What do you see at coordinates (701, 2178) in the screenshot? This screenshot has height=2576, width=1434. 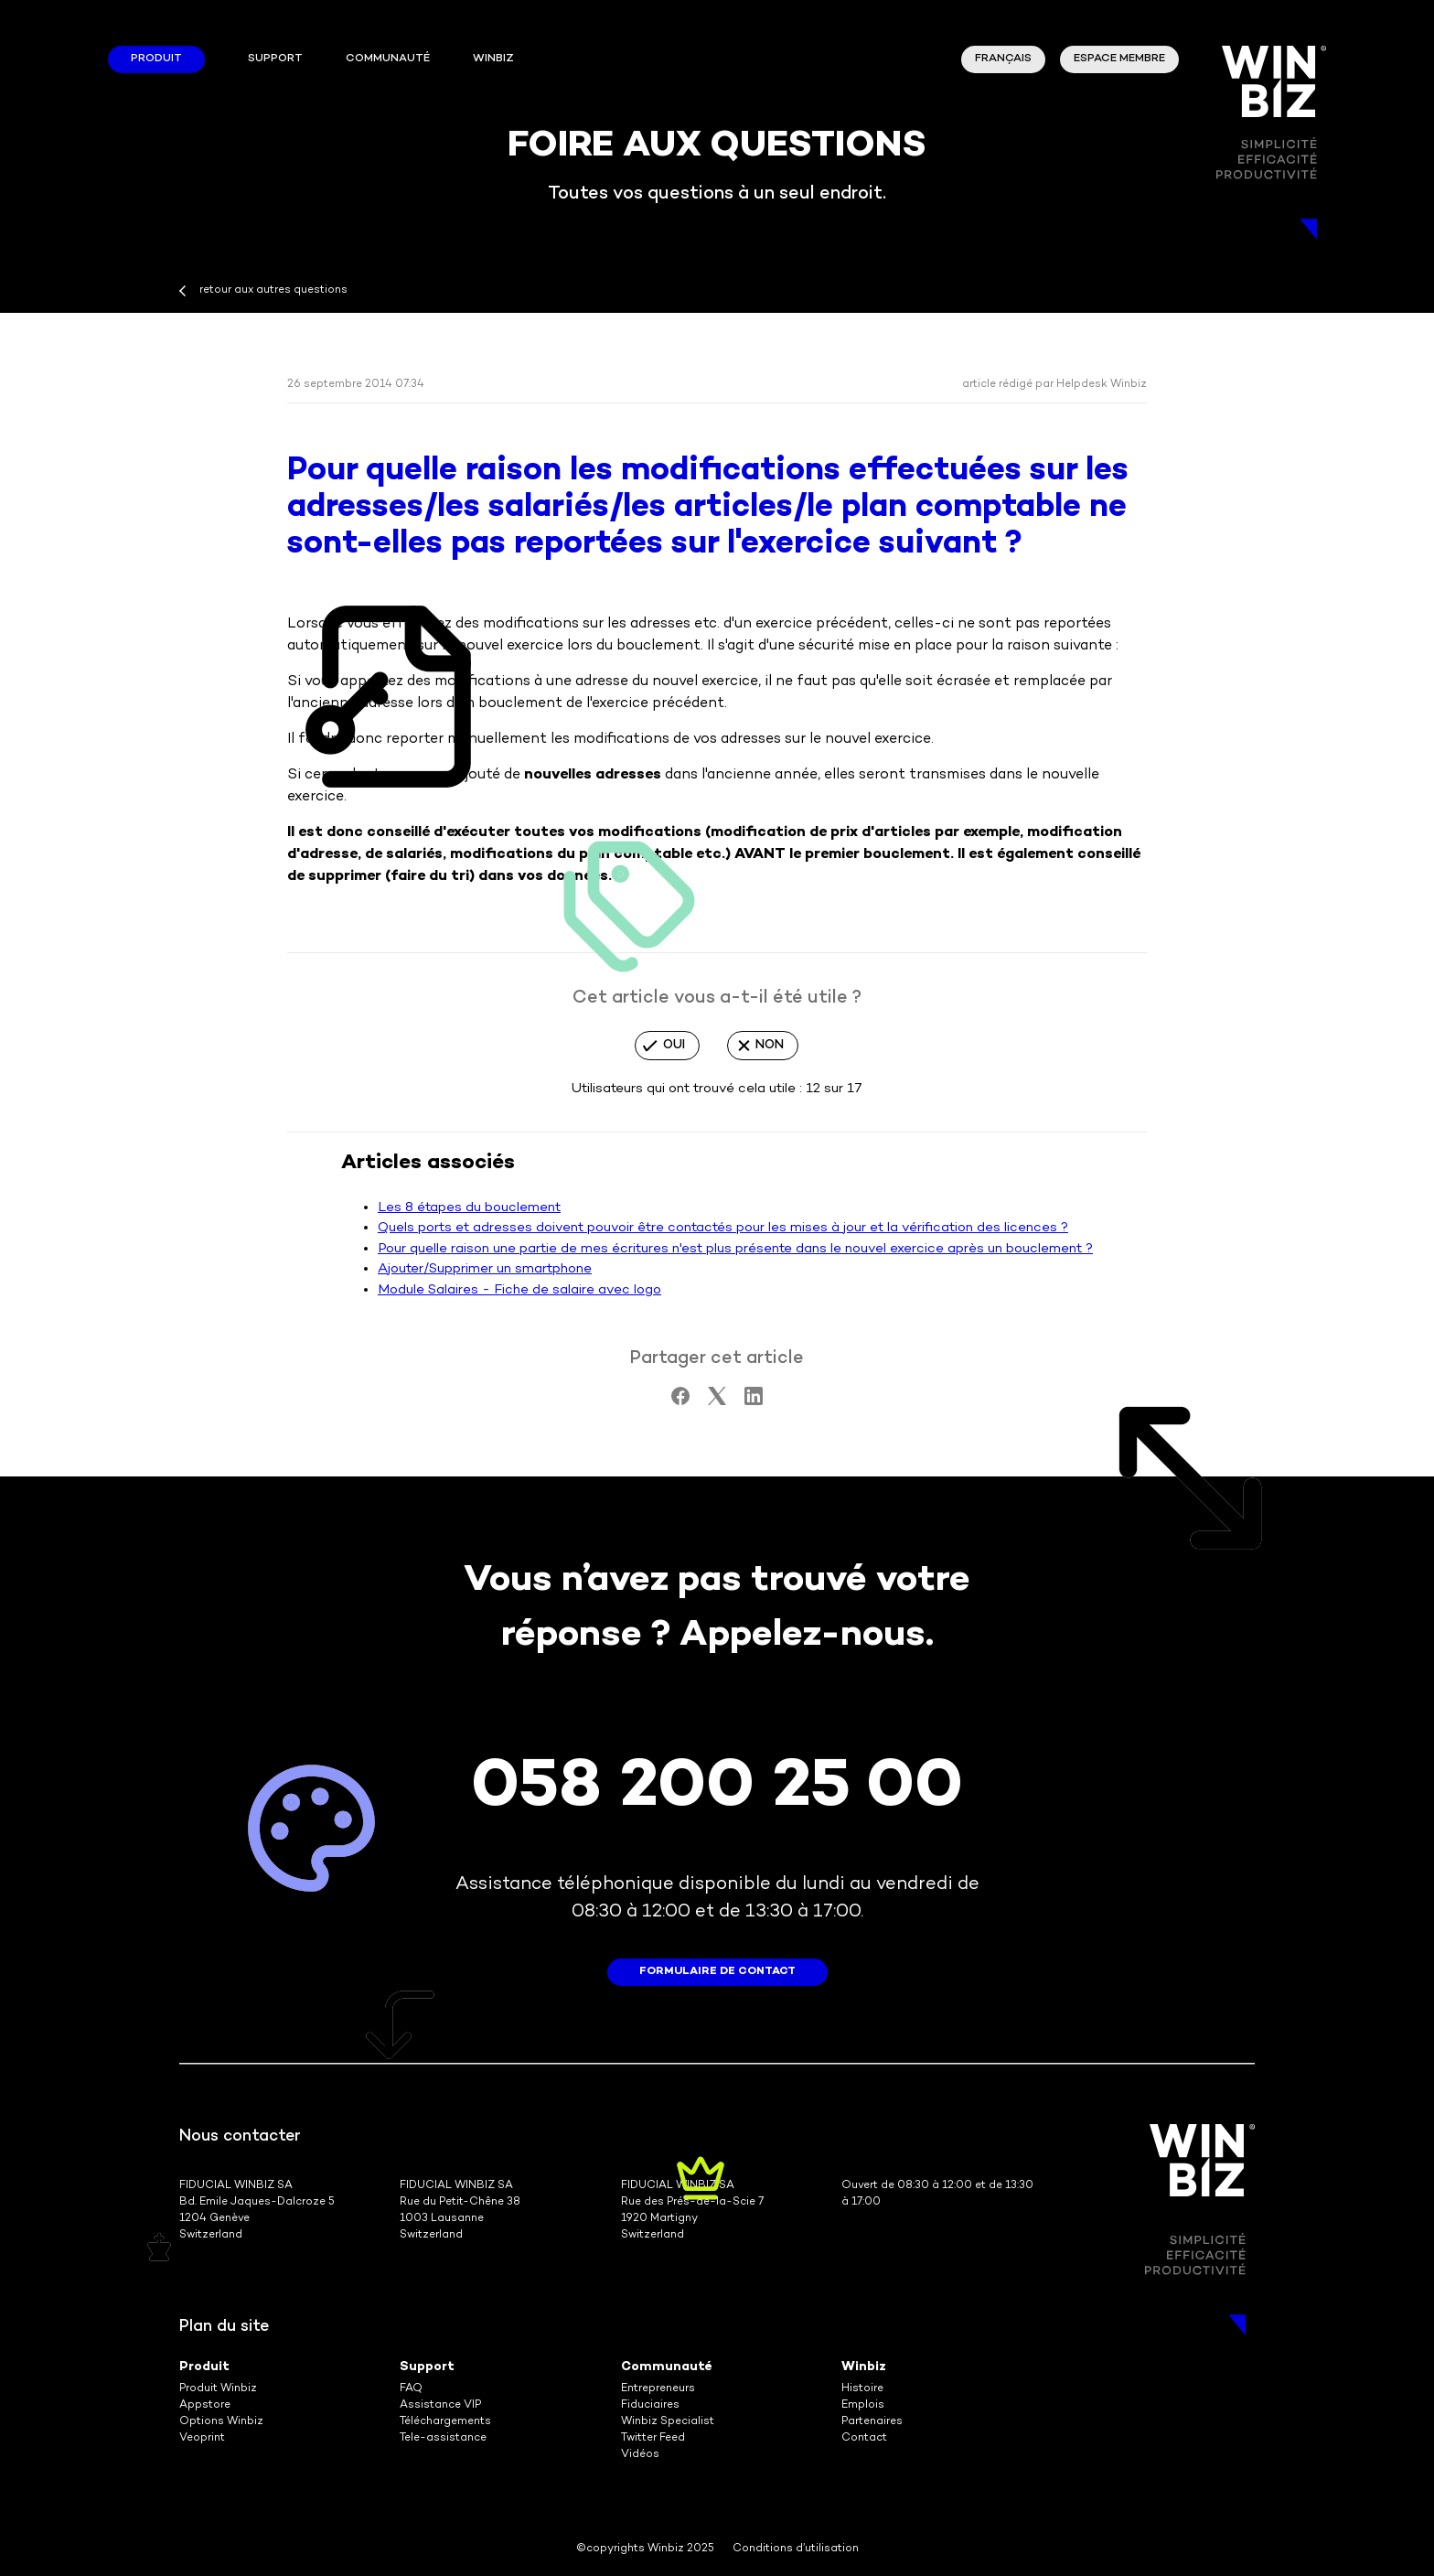 I see `indicates premium or pro membership status` at bounding box center [701, 2178].